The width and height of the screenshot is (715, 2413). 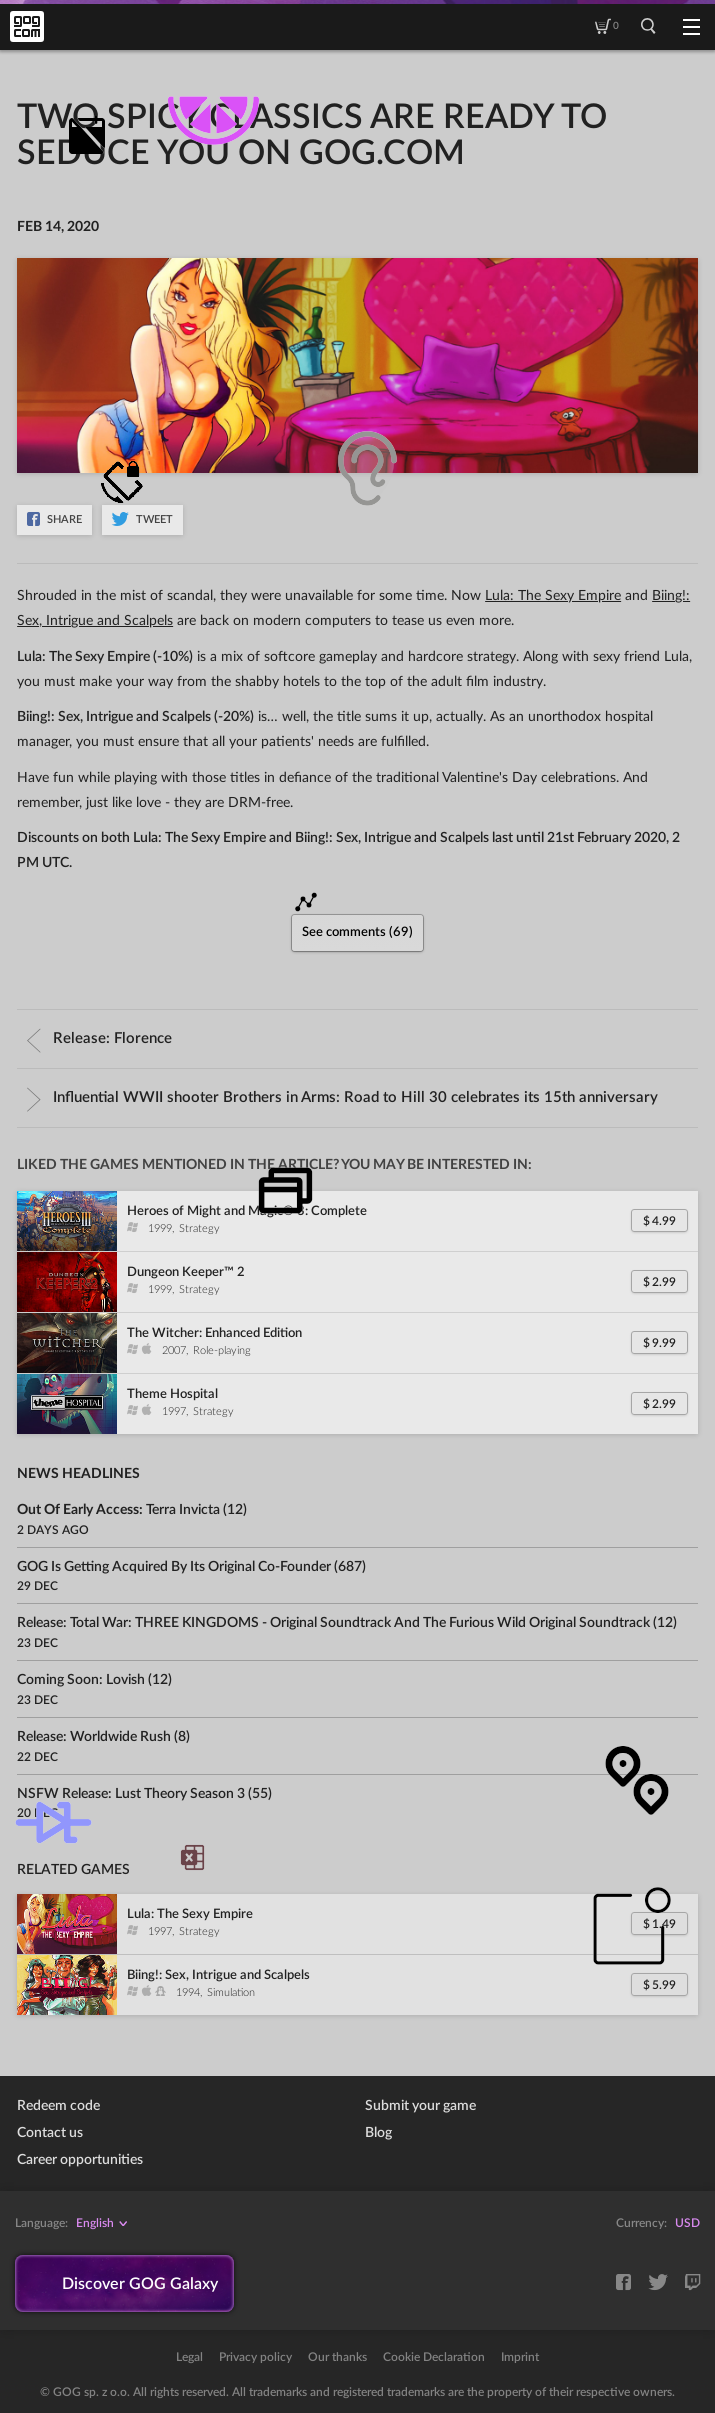 What do you see at coordinates (53, 1822) in the screenshot?
I see `zener diode circuit component symbol` at bounding box center [53, 1822].